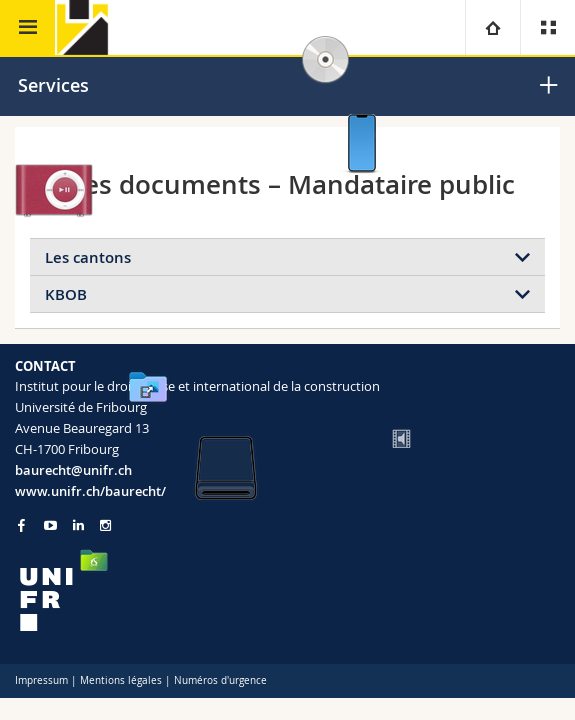 The image size is (575, 720). Describe the element at coordinates (94, 561) in the screenshot. I see `open your GameJolt games folder` at that location.